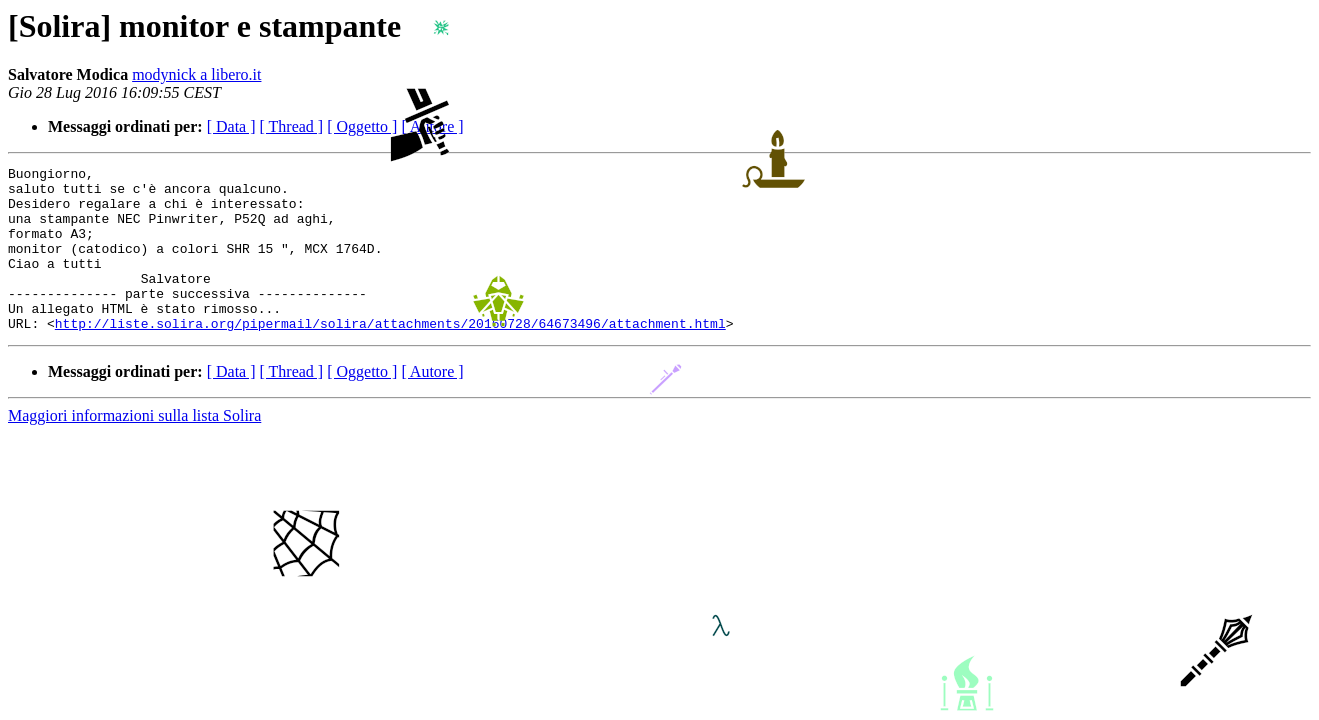 Image resolution: width=1319 pixels, height=720 pixels. What do you see at coordinates (427, 125) in the screenshot?
I see `initiate attack or combat action` at bounding box center [427, 125].